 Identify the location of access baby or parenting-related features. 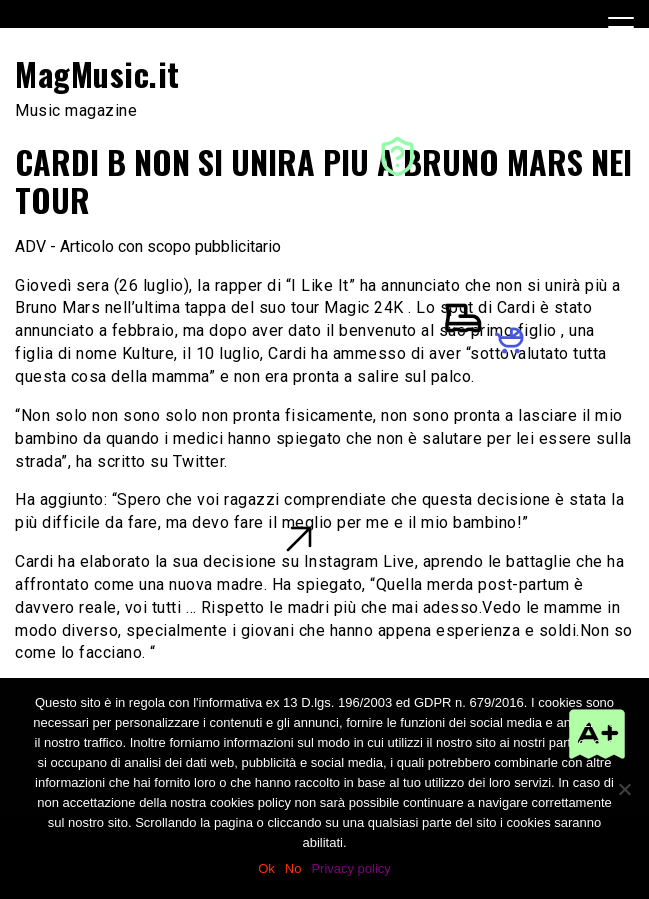
(509, 339).